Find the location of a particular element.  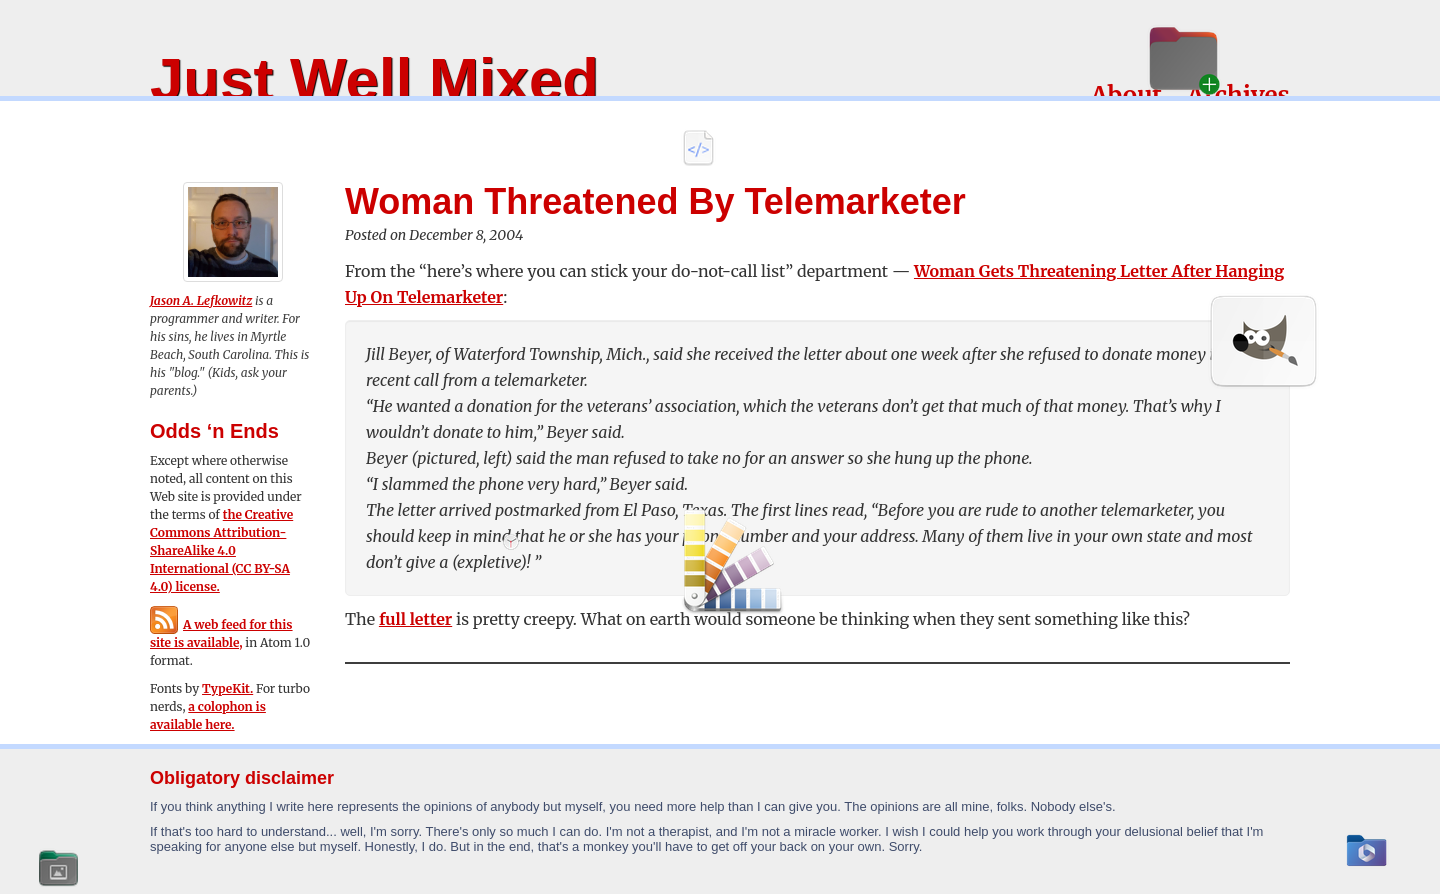

create a new folder is located at coordinates (1183, 58).